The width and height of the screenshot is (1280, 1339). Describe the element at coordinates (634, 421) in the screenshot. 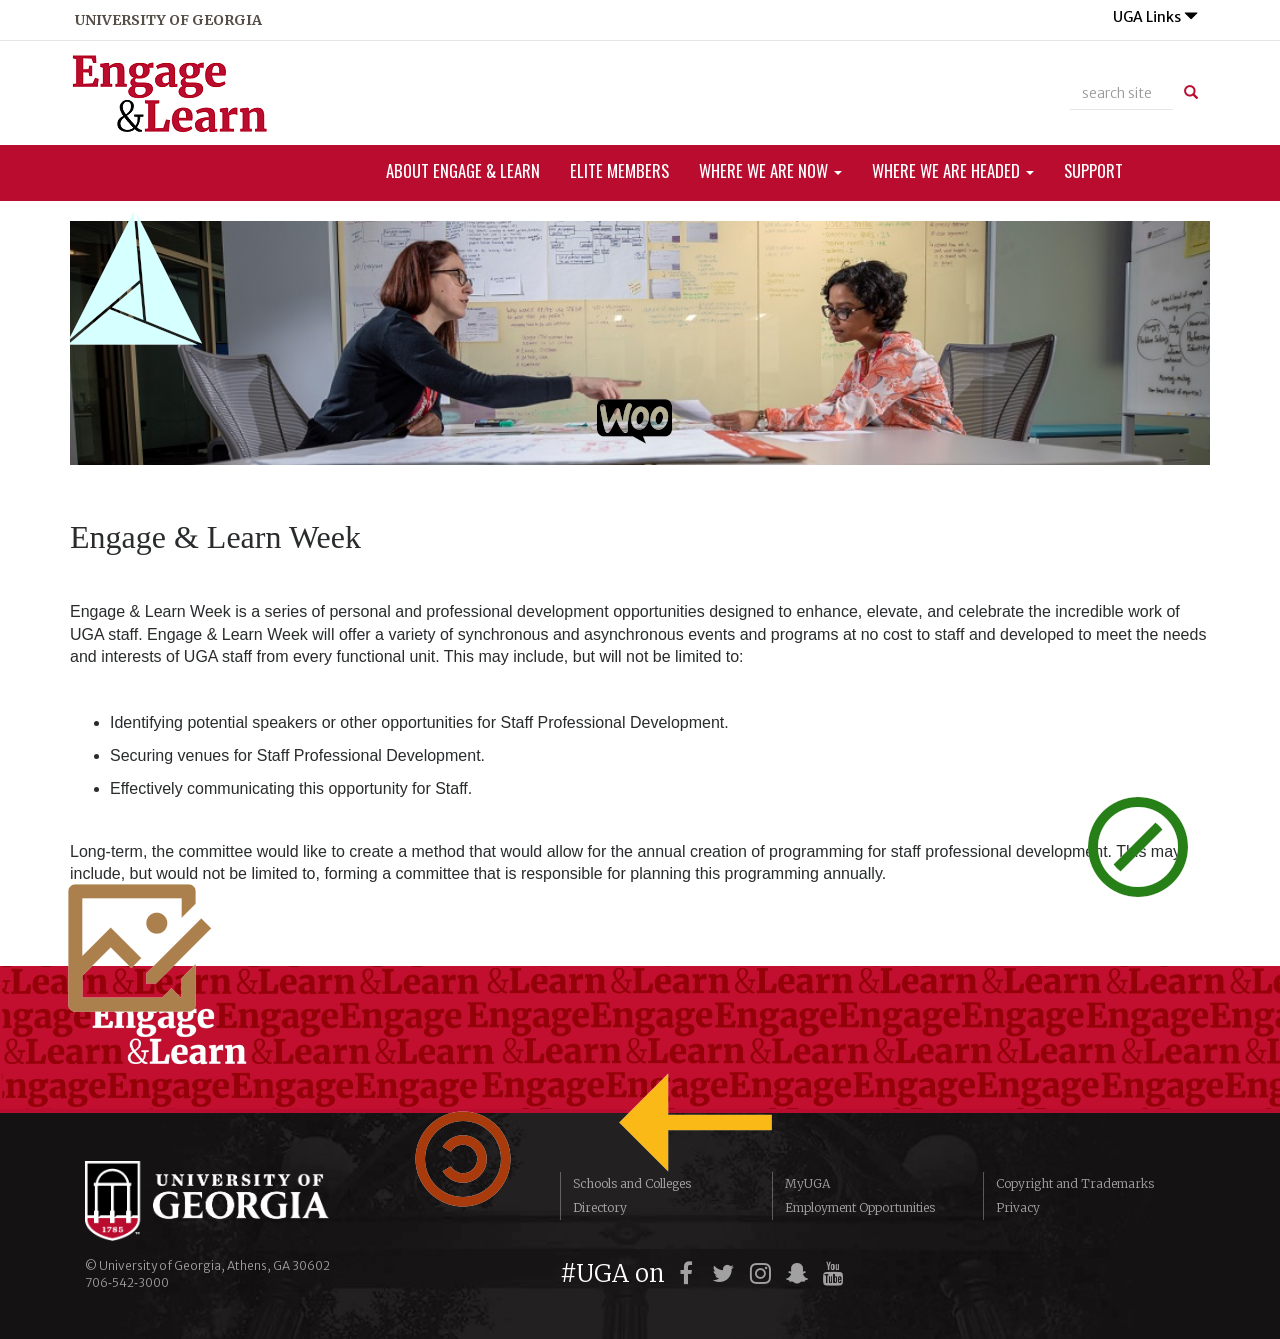

I see `WooCommerce logo - access your online store dashboard` at that location.